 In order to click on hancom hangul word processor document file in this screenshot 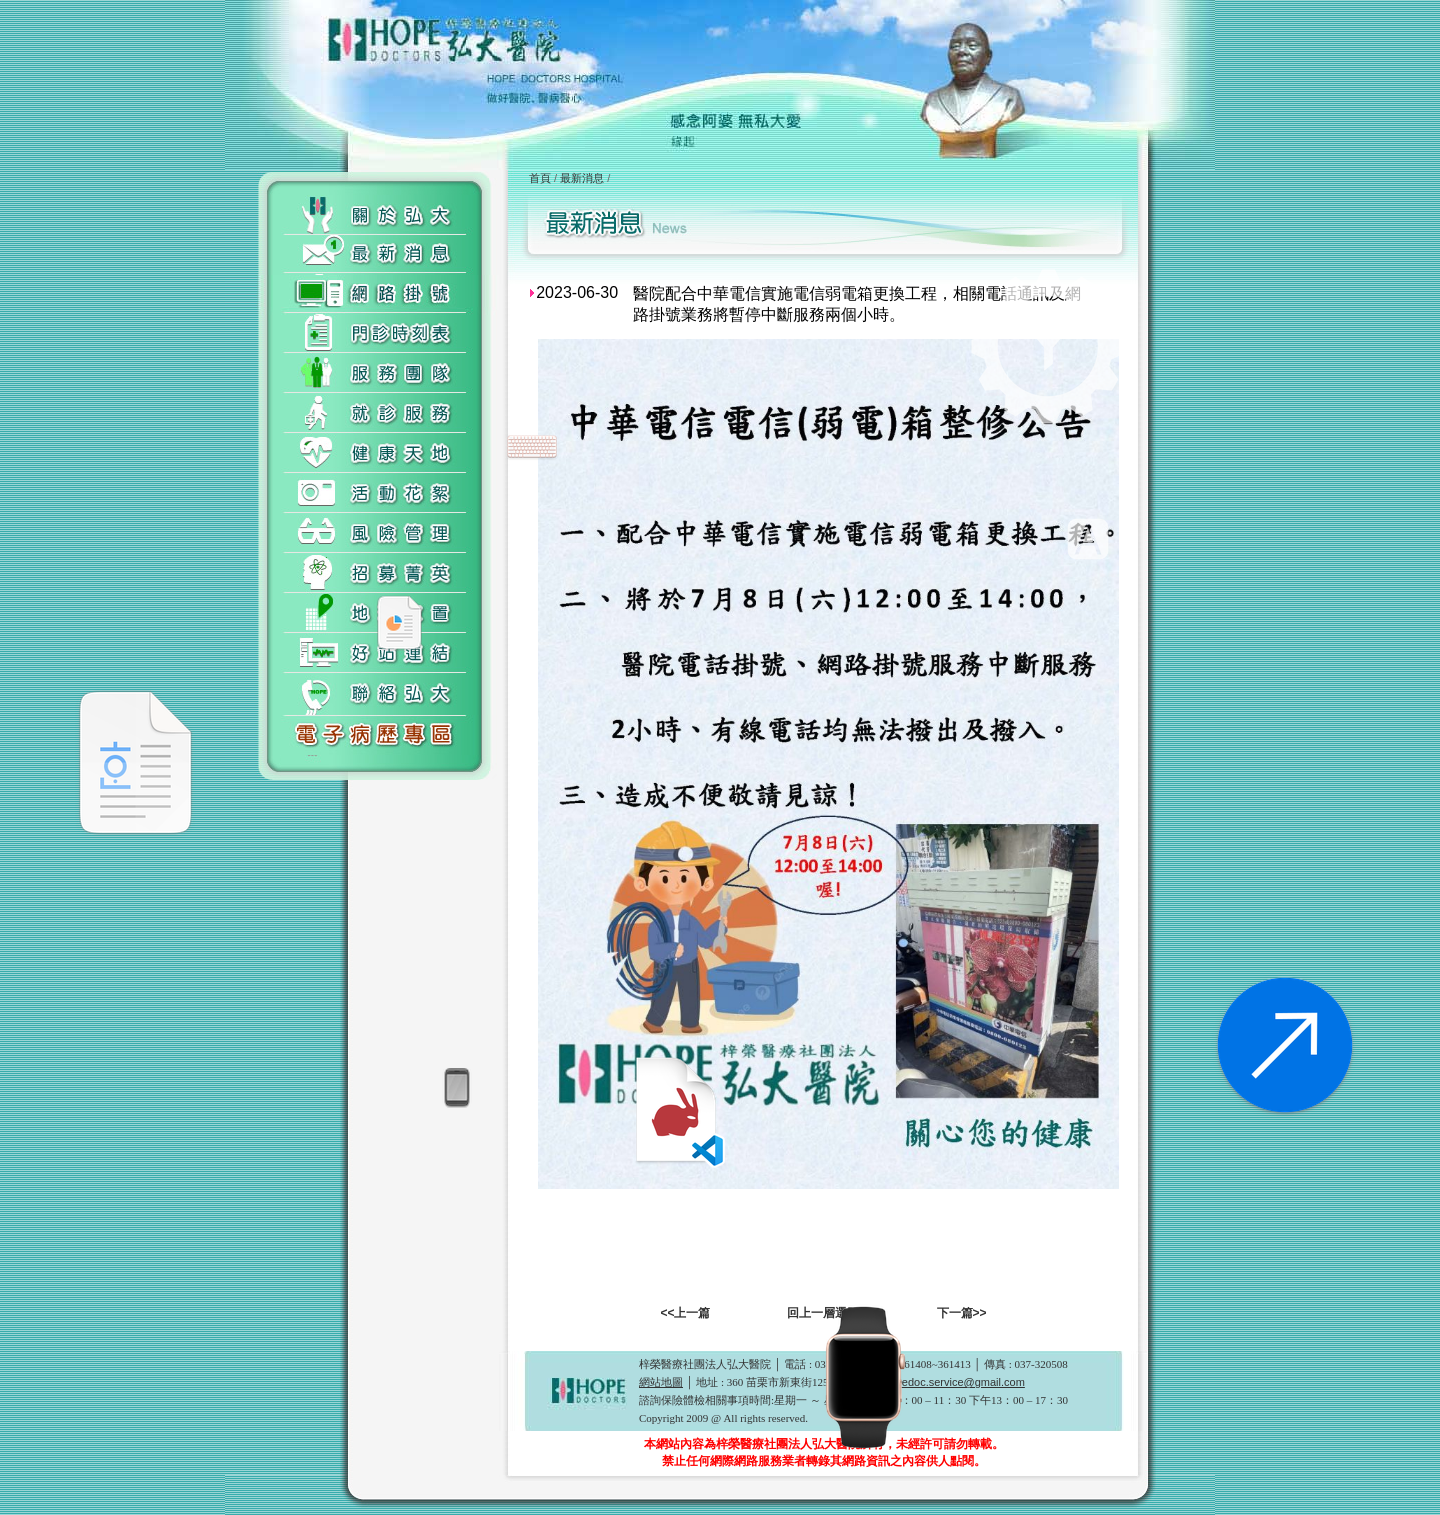, I will do `click(135, 762)`.